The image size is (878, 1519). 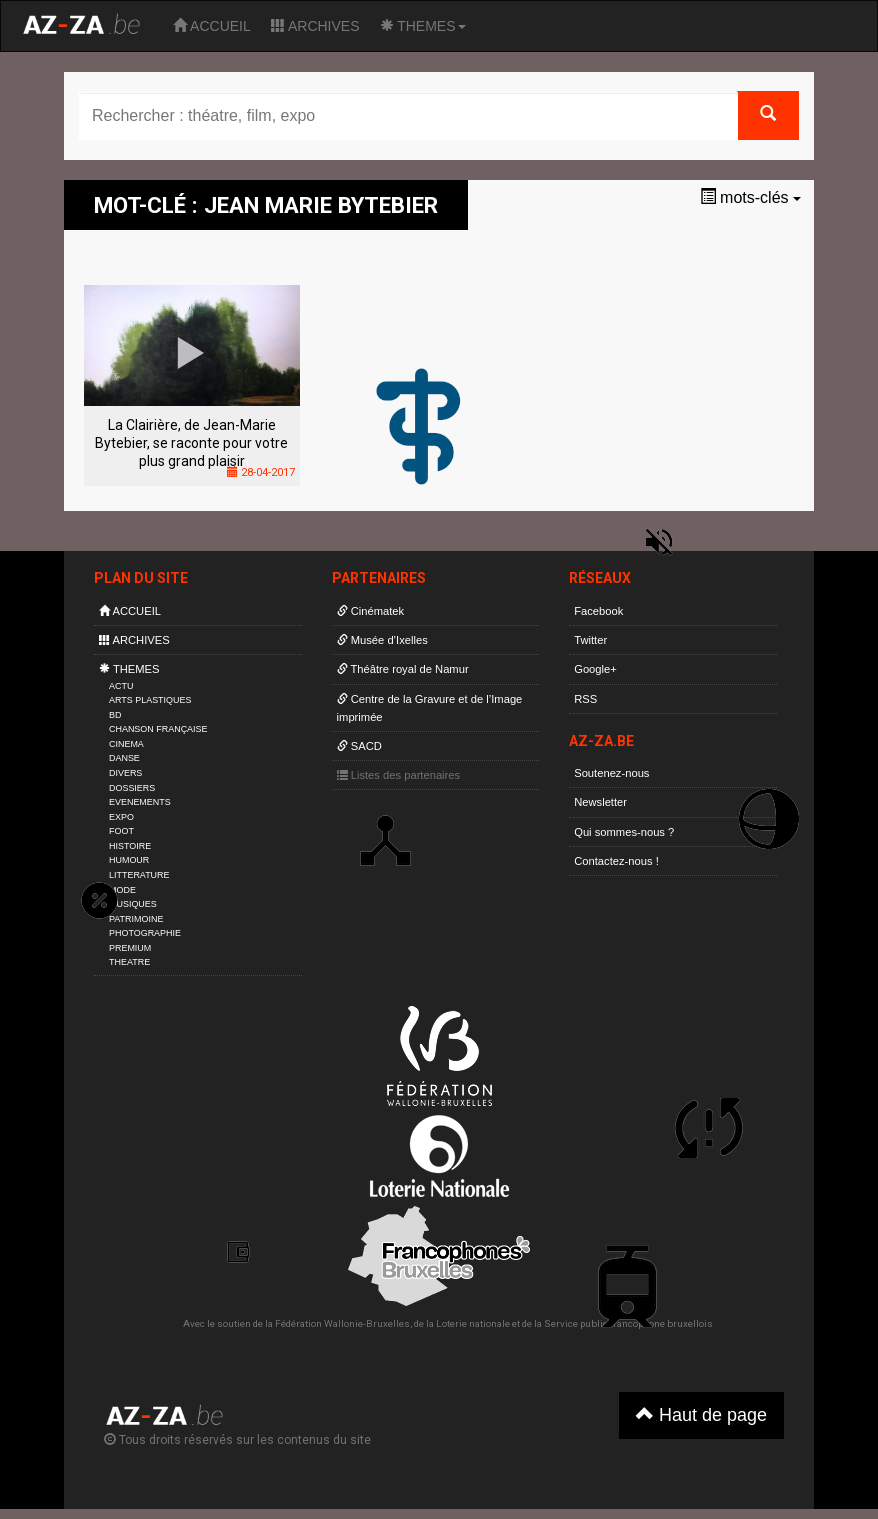 What do you see at coordinates (659, 542) in the screenshot?
I see `mute audio or sound` at bounding box center [659, 542].